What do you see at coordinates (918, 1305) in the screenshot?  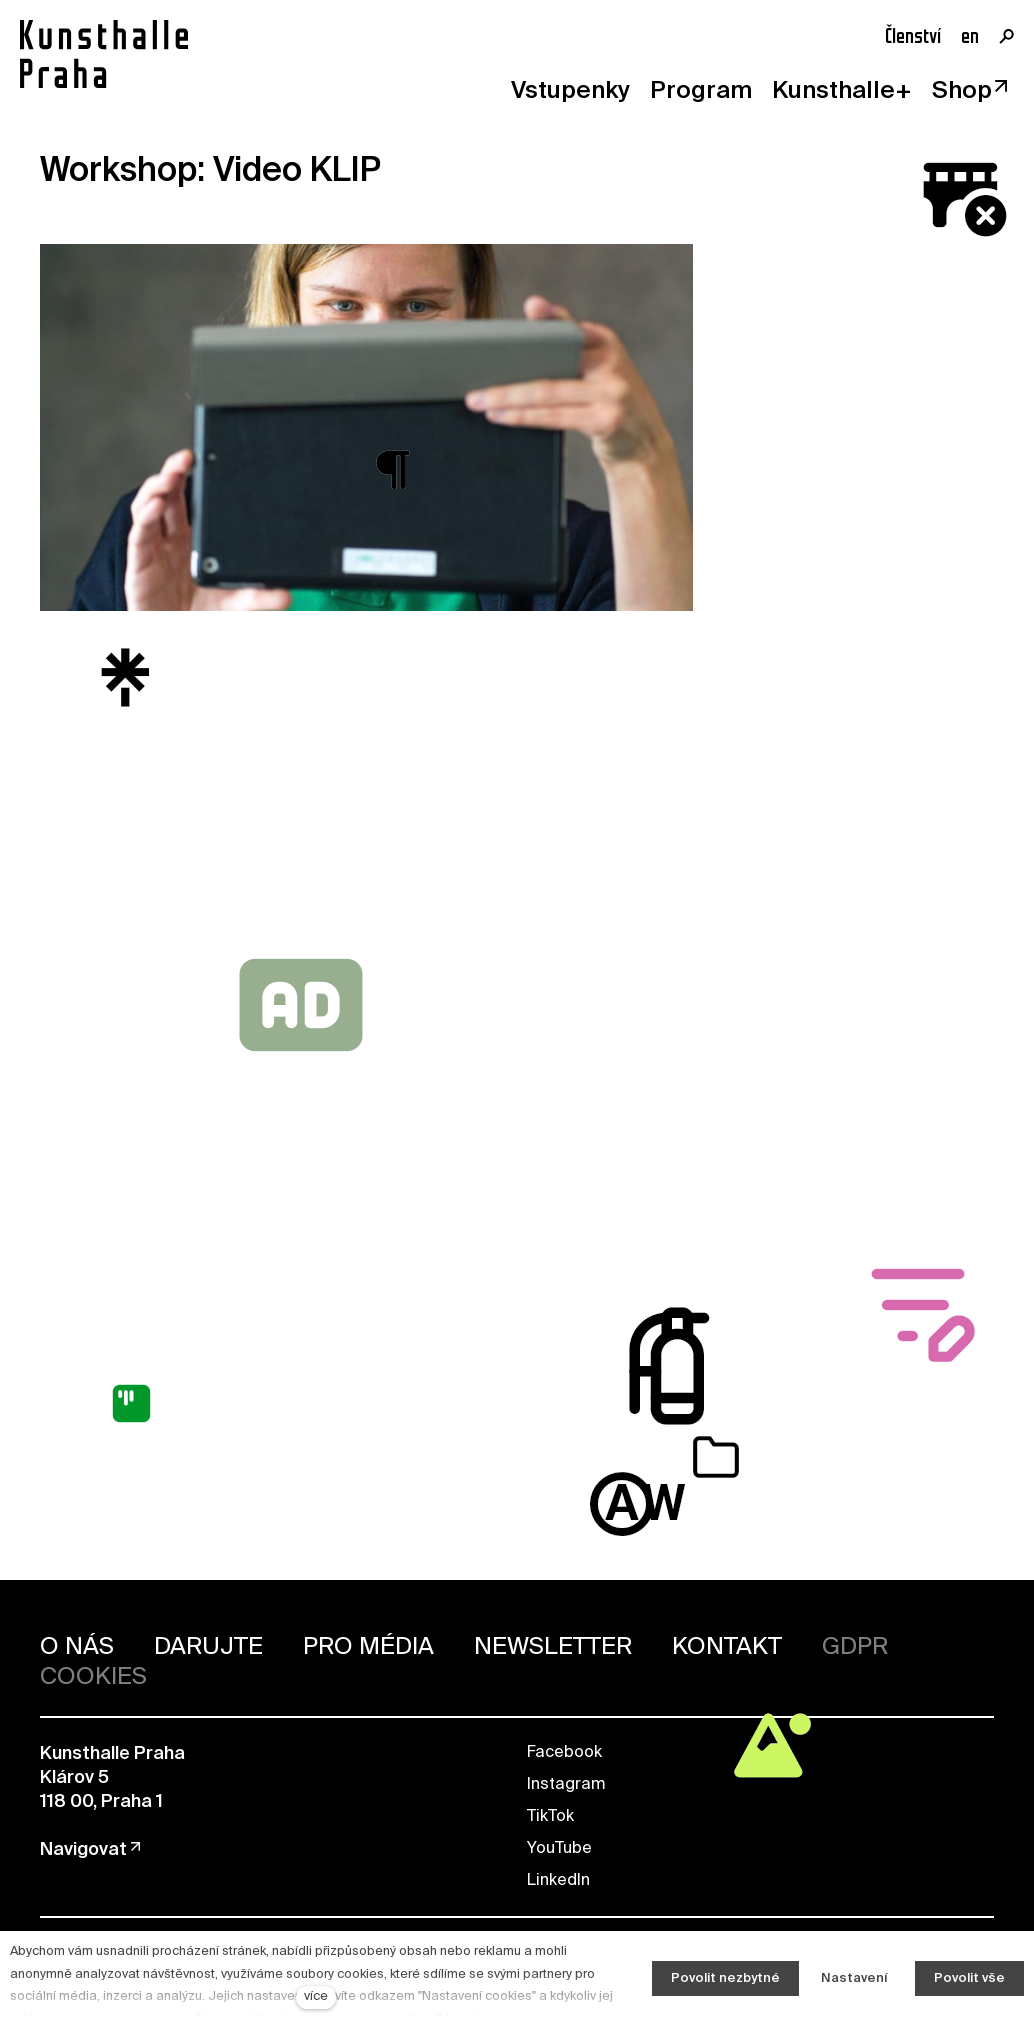 I see `edit filter settings` at bounding box center [918, 1305].